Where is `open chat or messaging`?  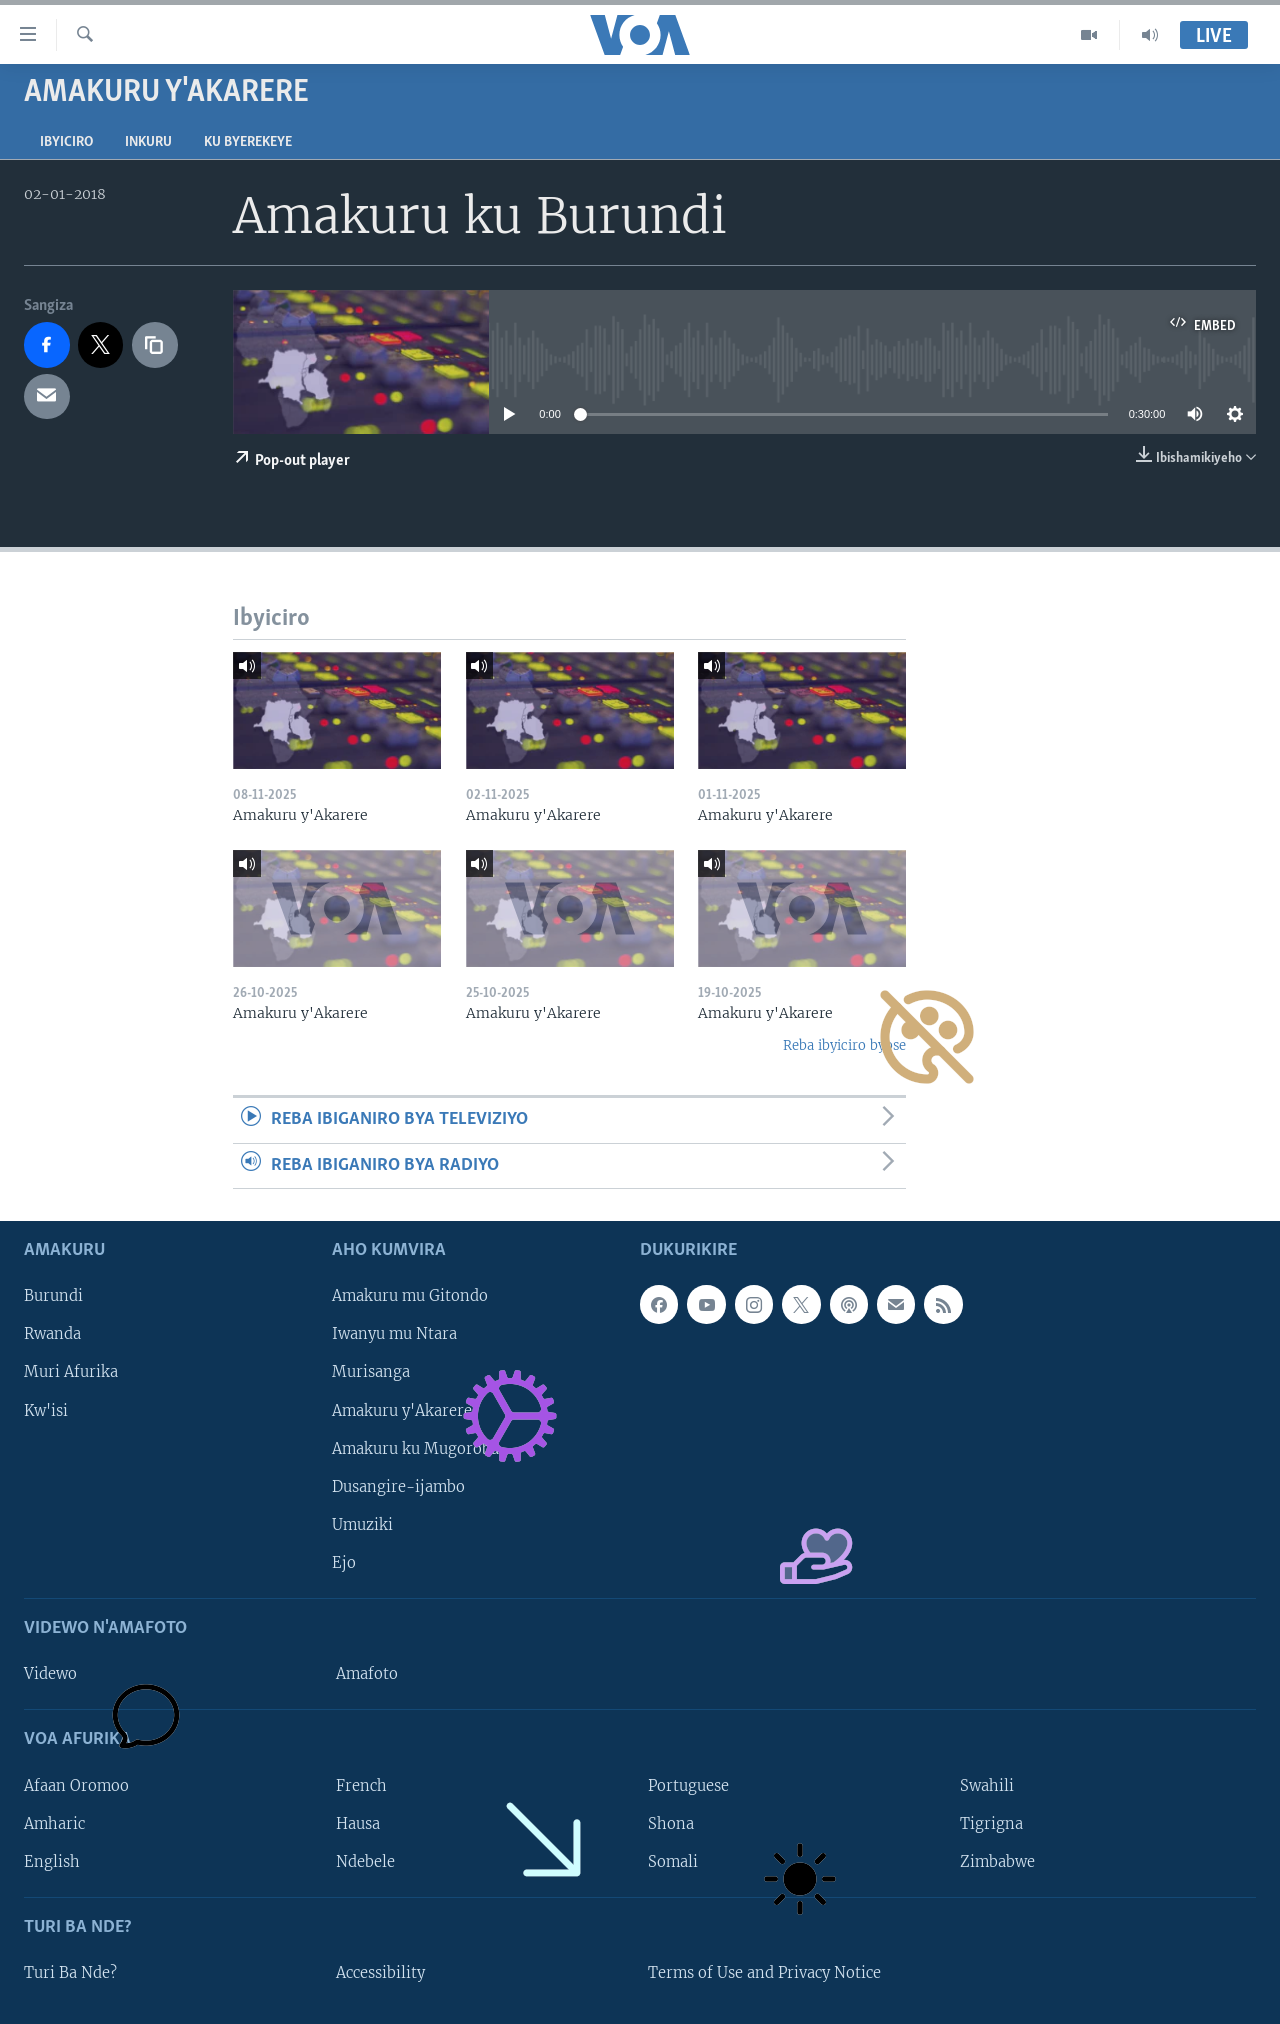
open chat or messaging is located at coordinates (146, 1715).